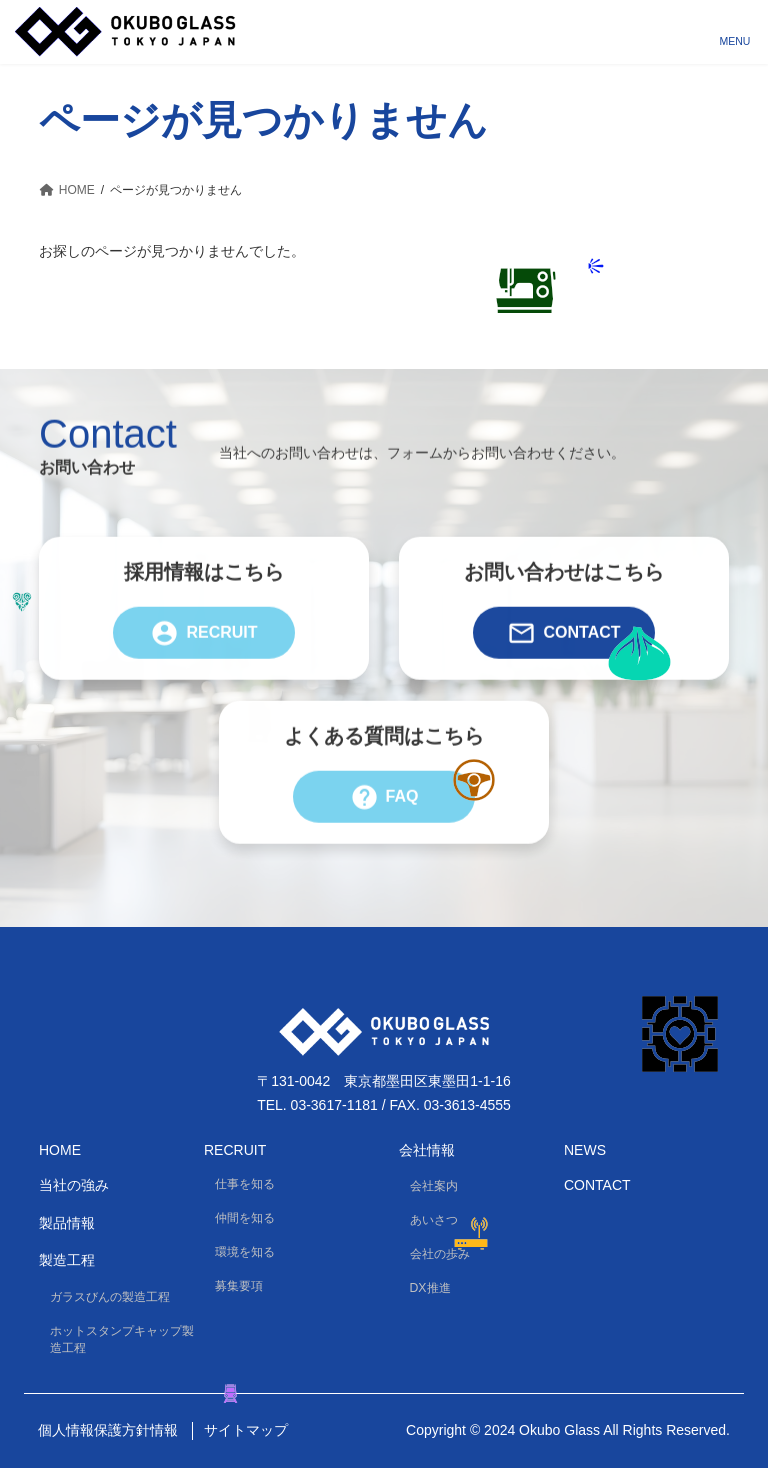 This screenshot has height=1469, width=768. I want to click on access wifi router settings, so click(471, 1233).